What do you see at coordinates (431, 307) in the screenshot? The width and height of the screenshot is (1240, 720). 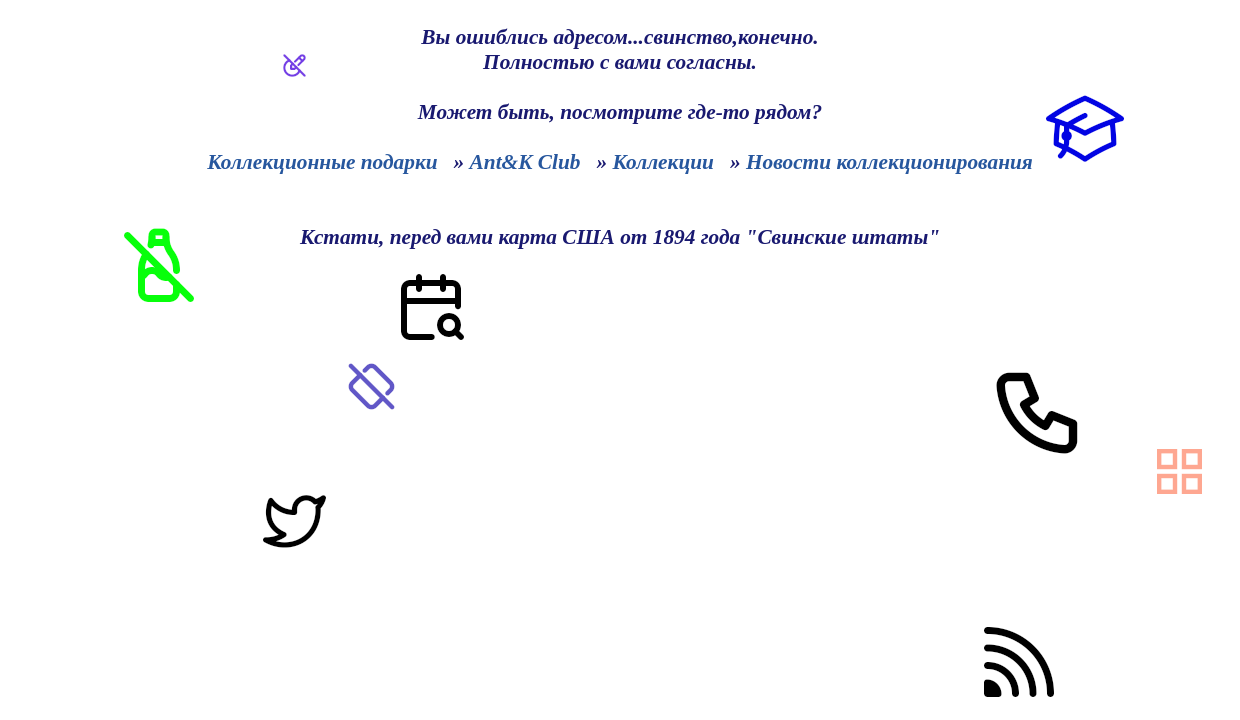 I see `search for events or dates in calendar` at bounding box center [431, 307].